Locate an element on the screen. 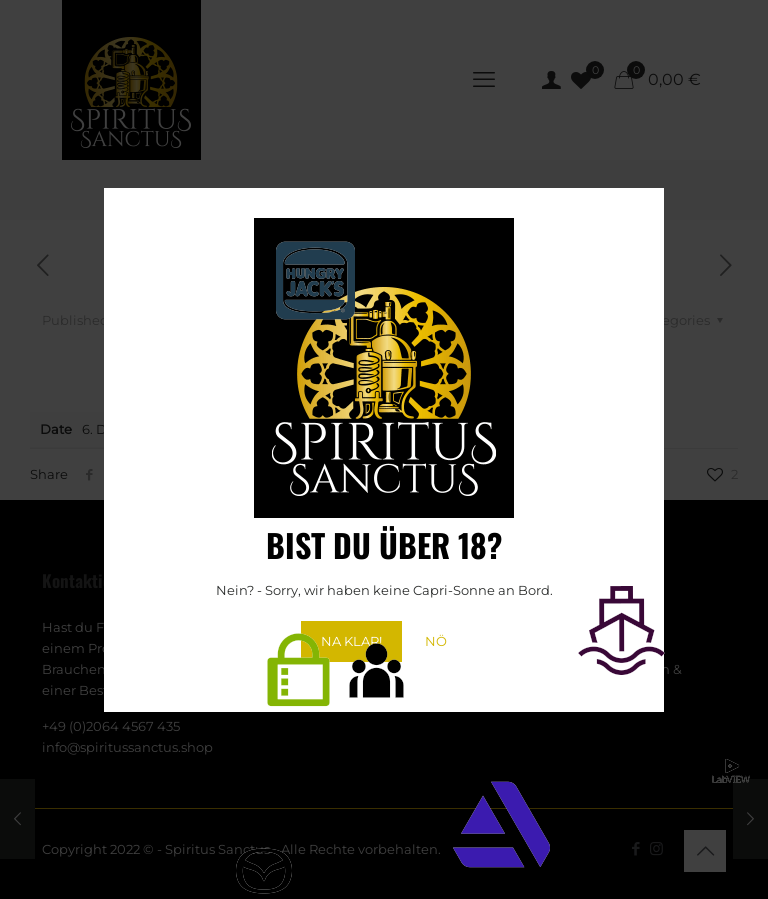  open LabVIEW application is located at coordinates (731, 771).